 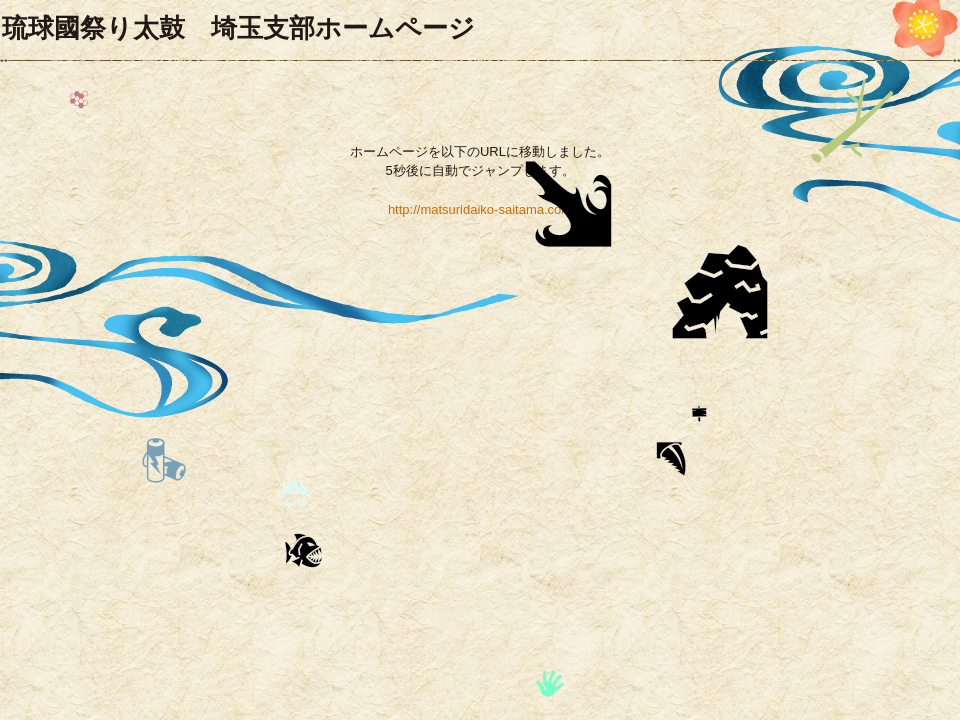 What do you see at coordinates (295, 492) in the screenshot?
I see `indicates premium or VIP membership status` at bounding box center [295, 492].